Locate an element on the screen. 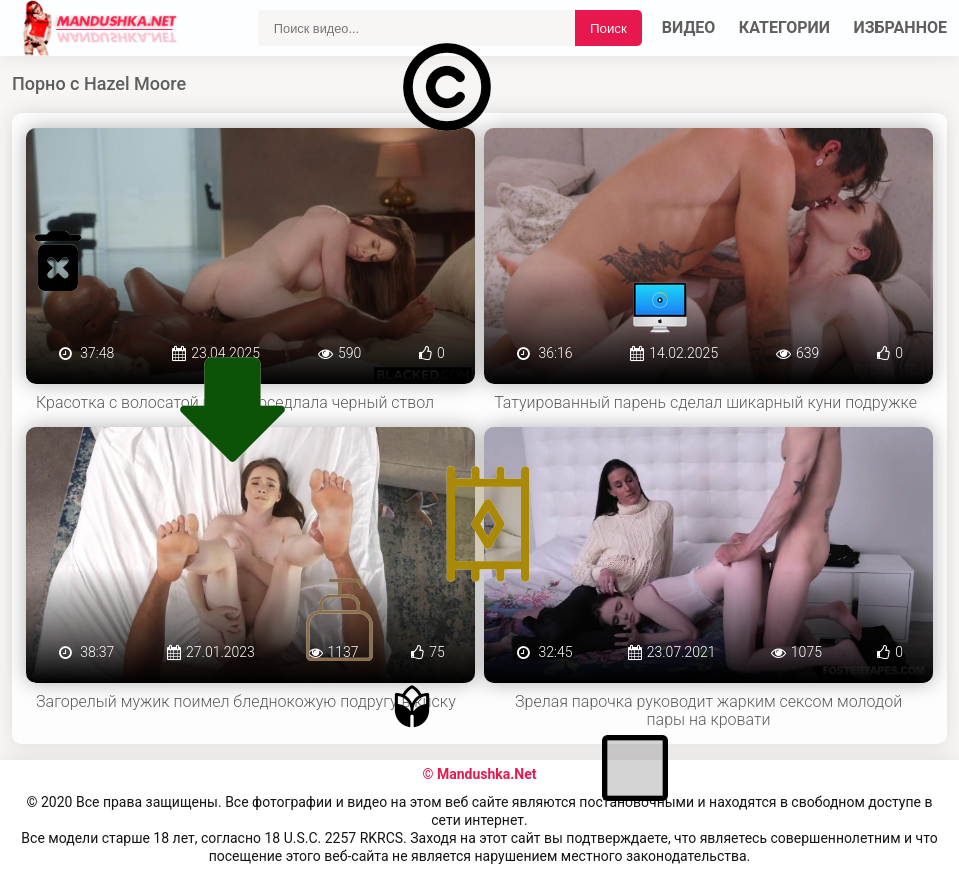  play video content on your television or monitor is located at coordinates (660, 308).